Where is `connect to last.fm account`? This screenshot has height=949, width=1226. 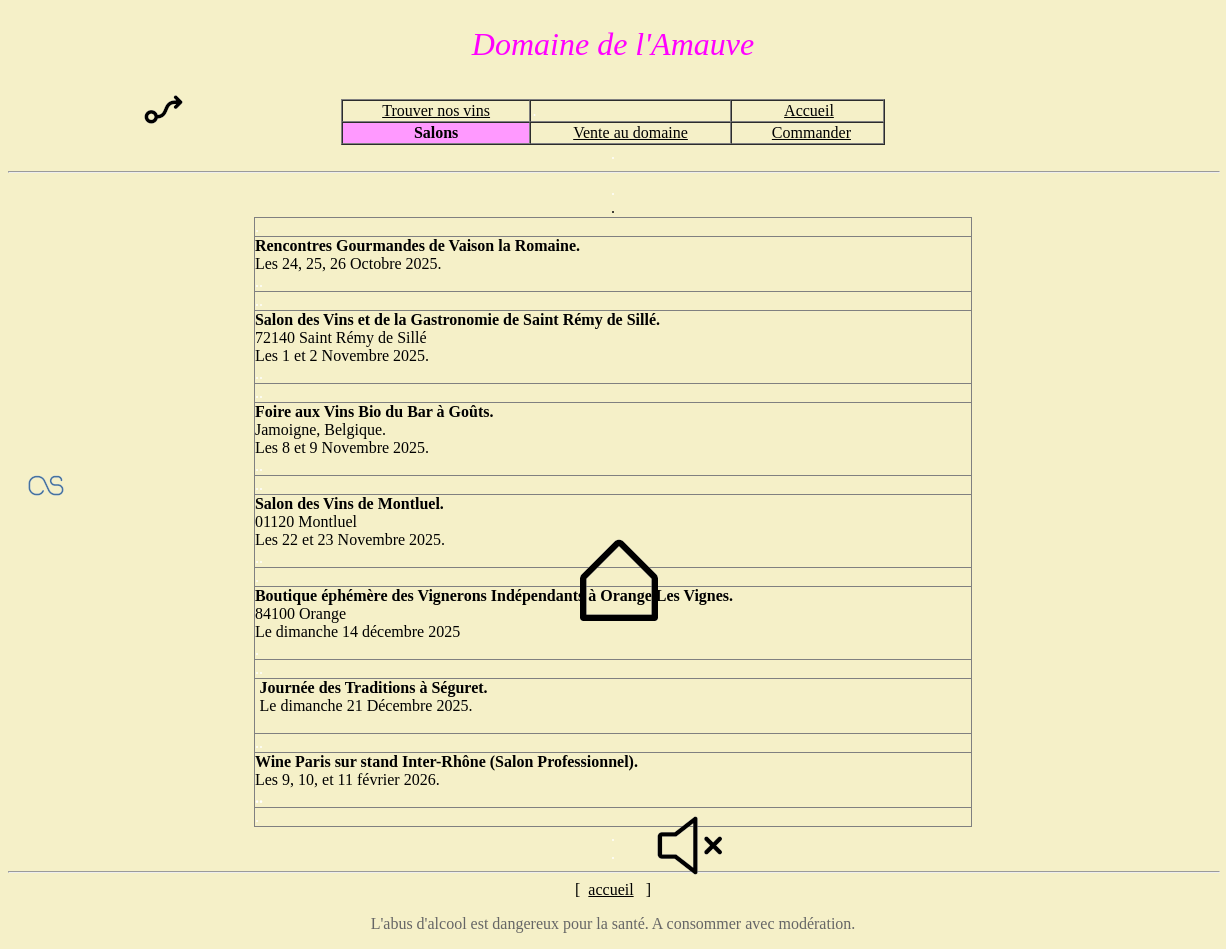
connect to last.fm account is located at coordinates (46, 485).